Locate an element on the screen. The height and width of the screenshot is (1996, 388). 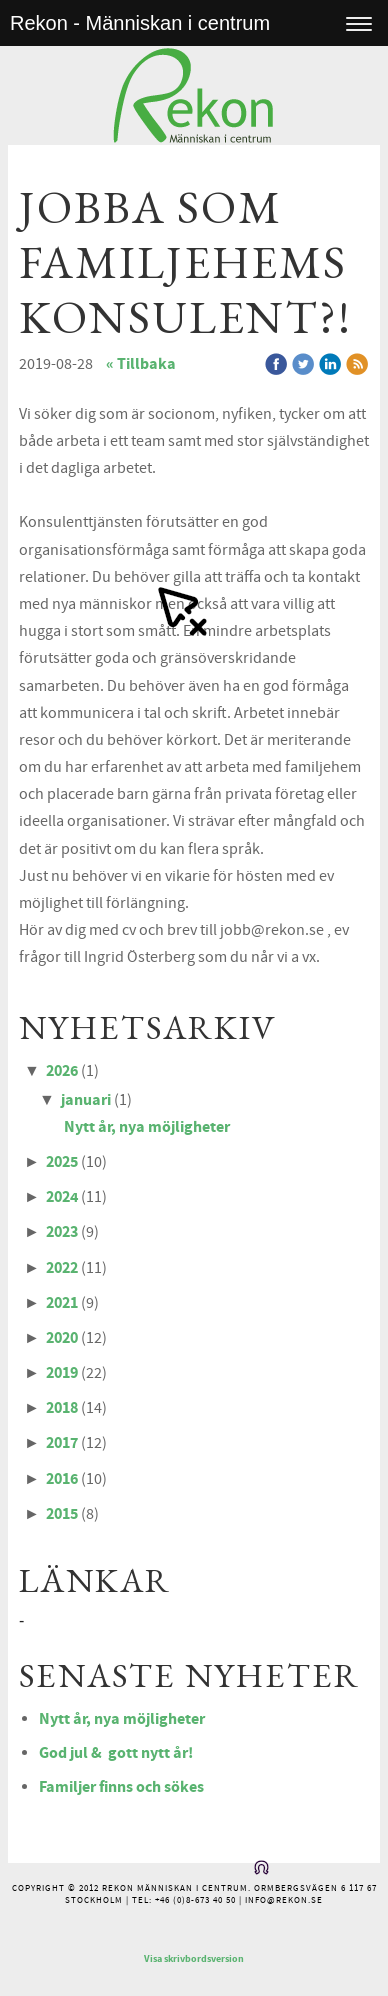
access horse riding or equestrian features is located at coordinates (261, 1867).